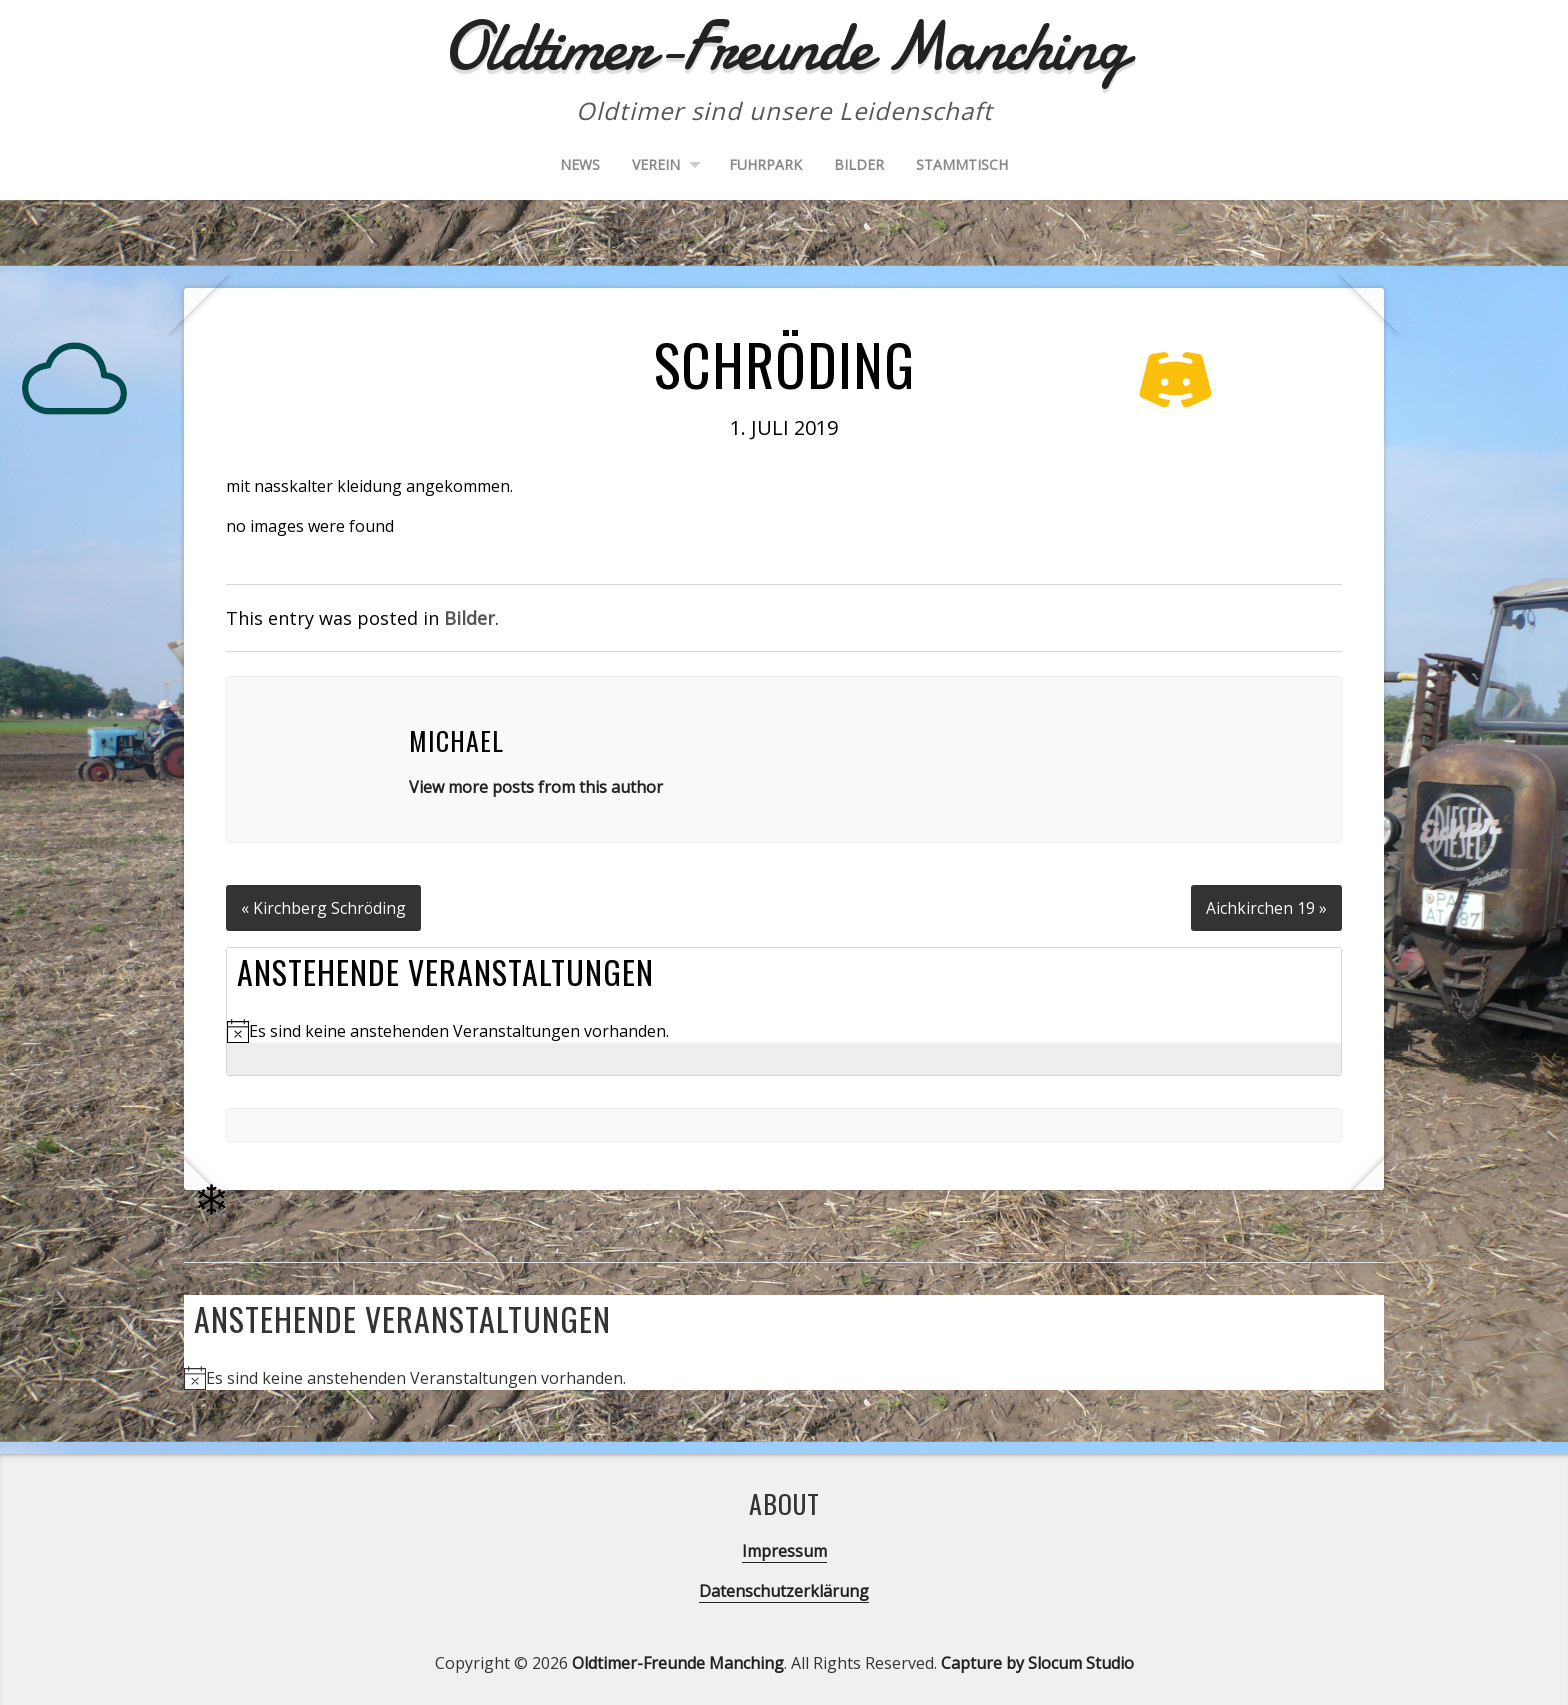 This screenshot has width=1568, height=1705. I want to click on indicates cold or winter weather conditions, so click(211, 1199).